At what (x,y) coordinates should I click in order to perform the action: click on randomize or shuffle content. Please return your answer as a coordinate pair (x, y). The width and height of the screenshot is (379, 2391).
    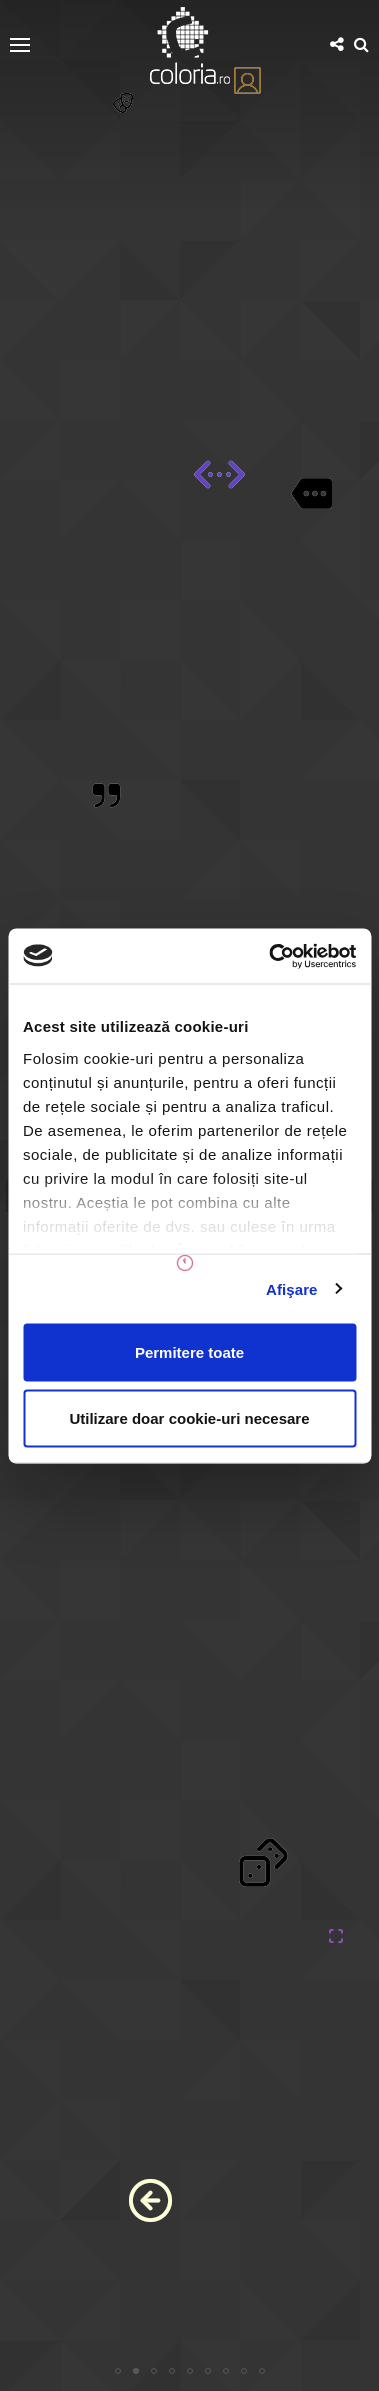
    Looking at the image, I should click on (263, 1862).